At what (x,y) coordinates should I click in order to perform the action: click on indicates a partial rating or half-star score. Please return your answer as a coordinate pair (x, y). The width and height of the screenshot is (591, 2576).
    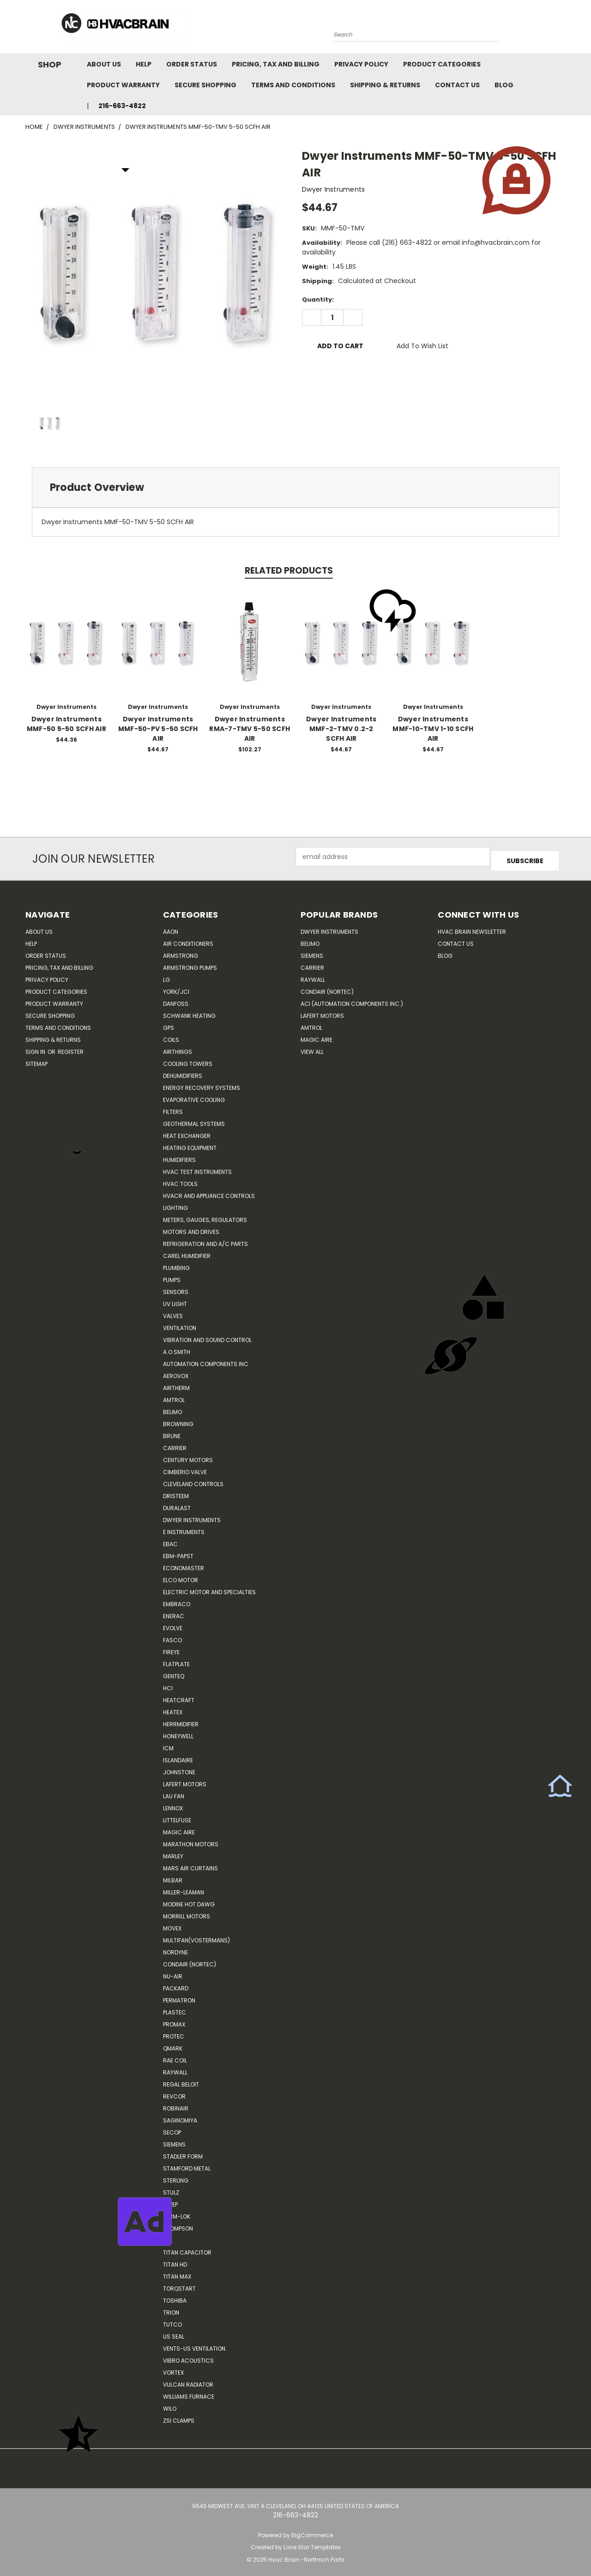
    Looking at the image, I should click on (78, 2435).